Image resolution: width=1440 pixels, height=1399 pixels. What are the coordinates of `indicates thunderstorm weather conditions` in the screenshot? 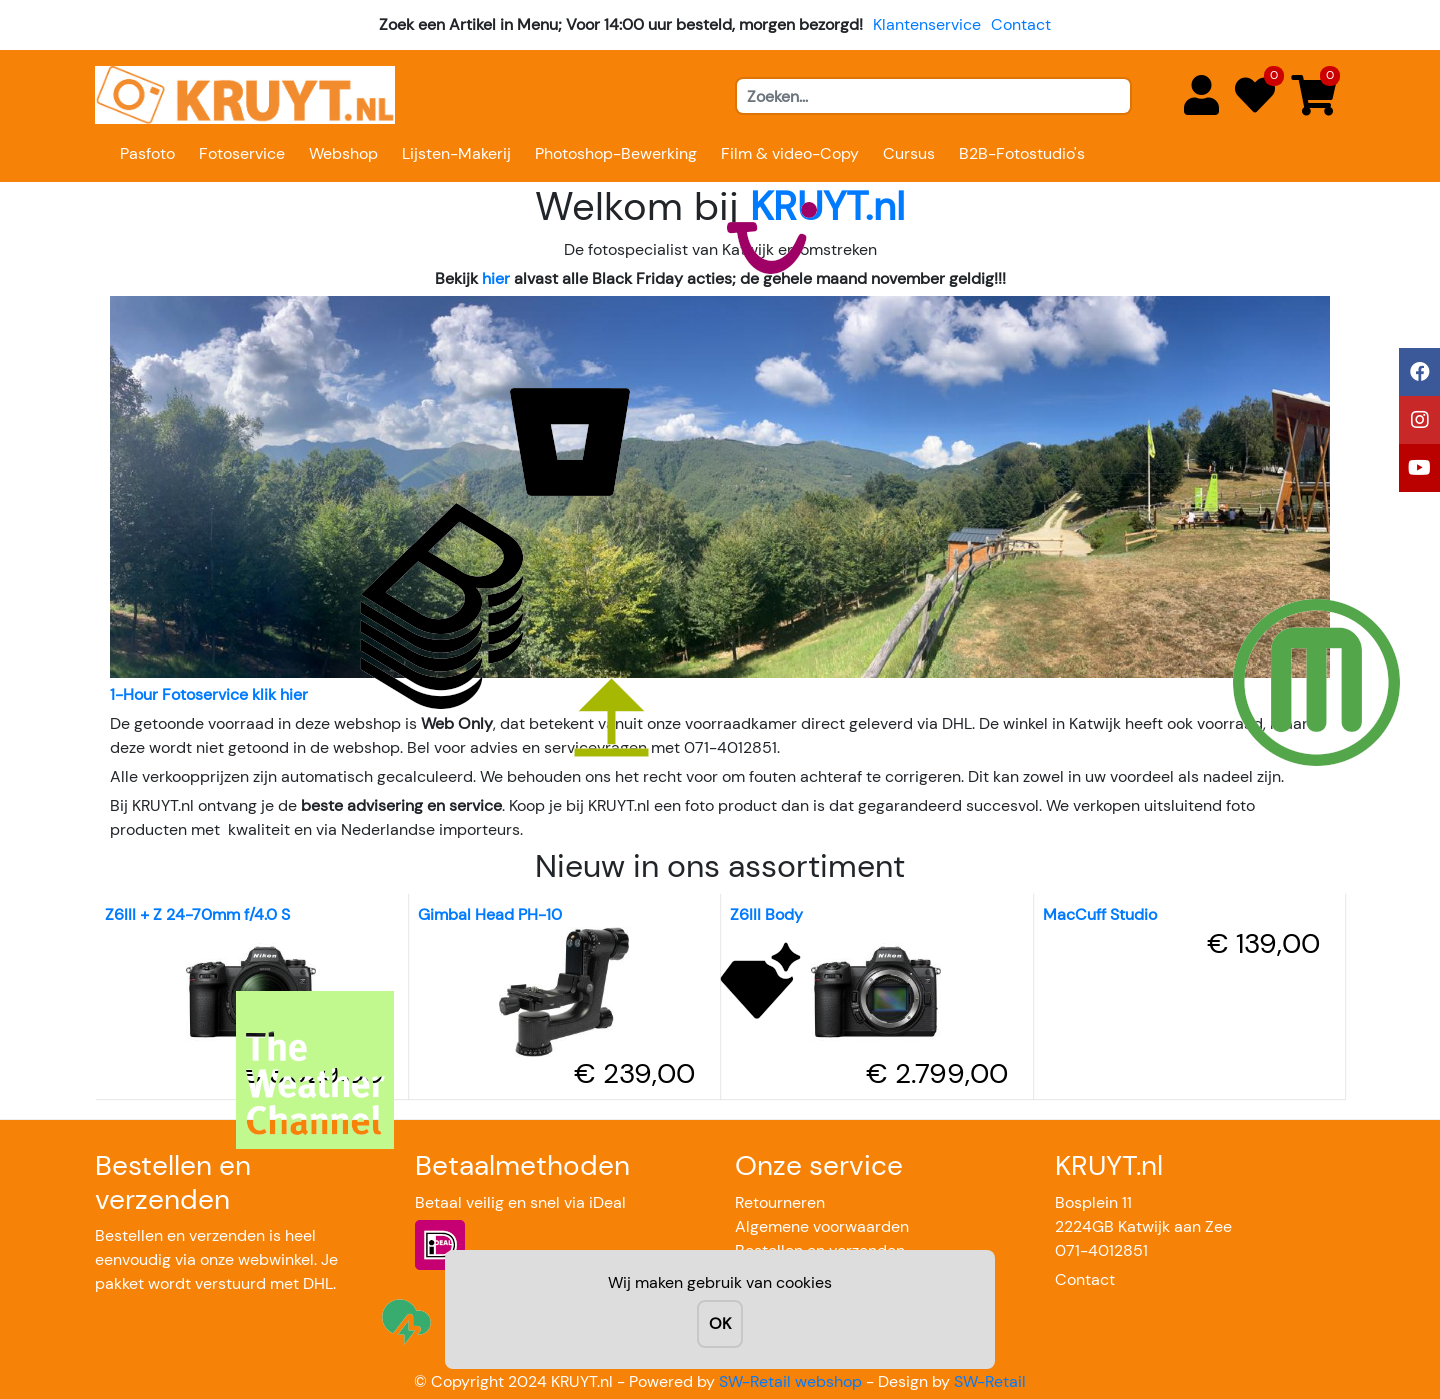 It's located at (406, 1321).